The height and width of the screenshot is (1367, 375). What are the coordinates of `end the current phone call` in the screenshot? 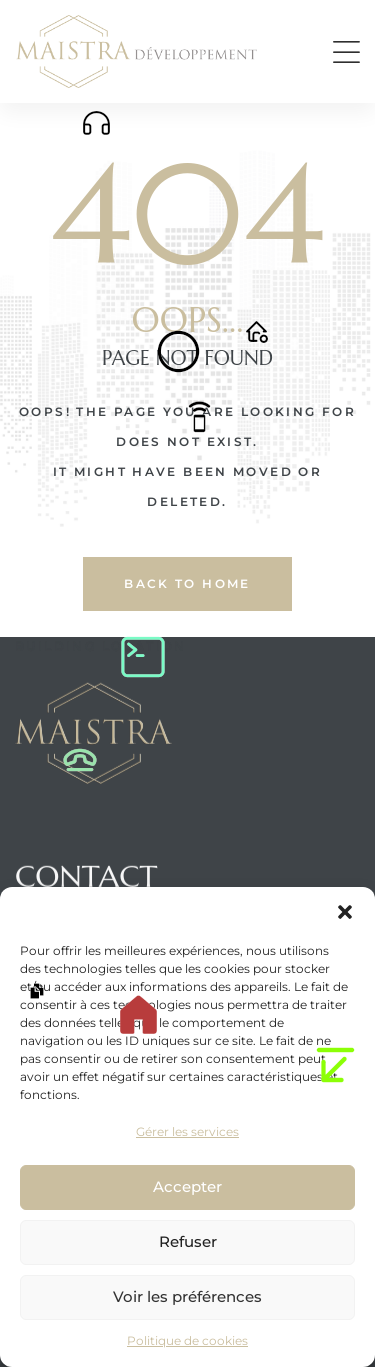 It's located at (80, 760).